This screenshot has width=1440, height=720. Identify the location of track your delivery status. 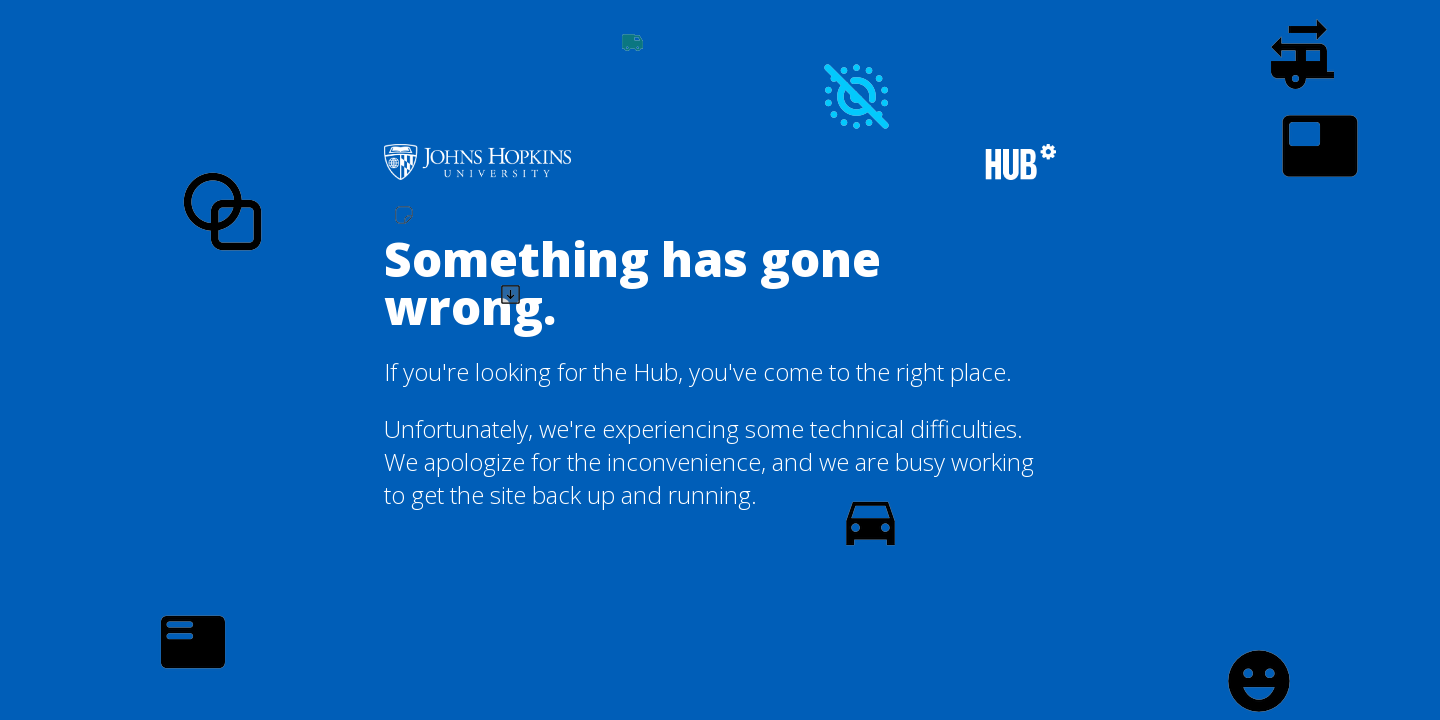
(632, 42).